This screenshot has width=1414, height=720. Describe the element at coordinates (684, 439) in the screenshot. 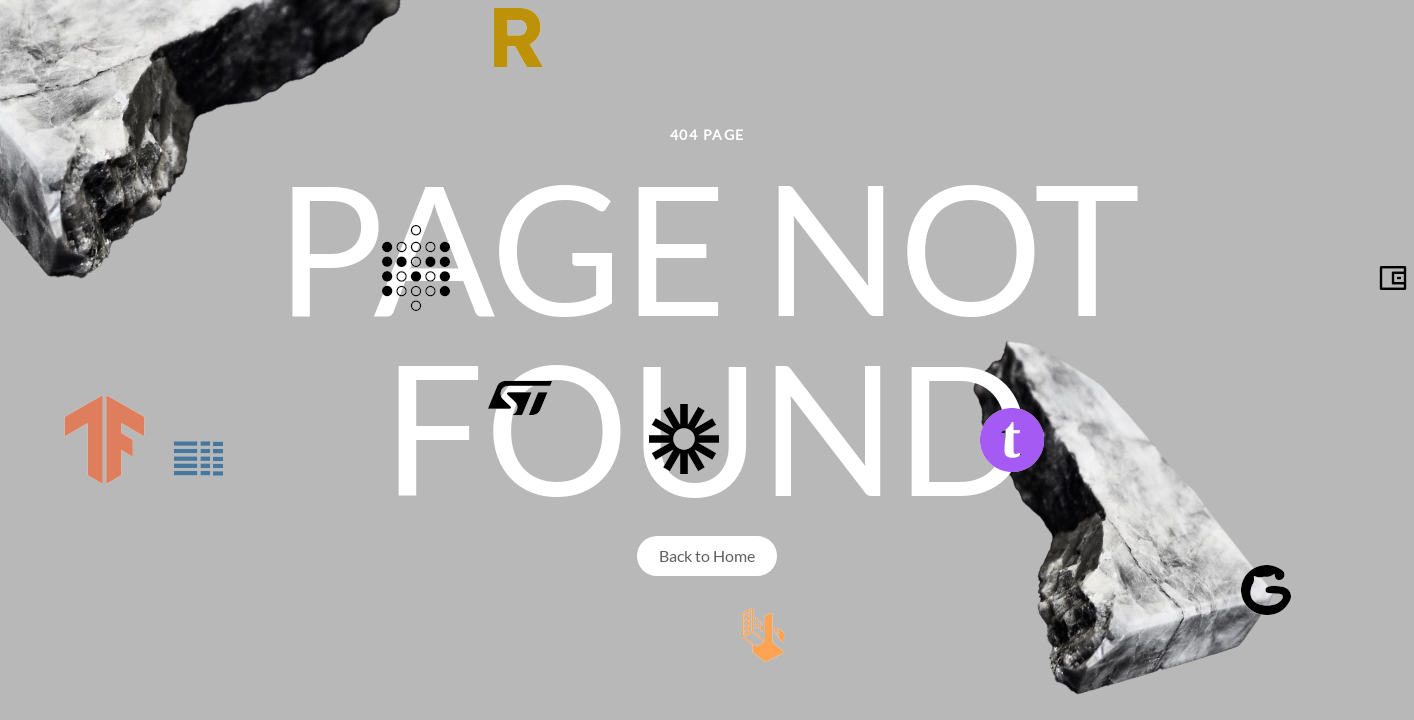

I see `open loom video messaging app` at that location.